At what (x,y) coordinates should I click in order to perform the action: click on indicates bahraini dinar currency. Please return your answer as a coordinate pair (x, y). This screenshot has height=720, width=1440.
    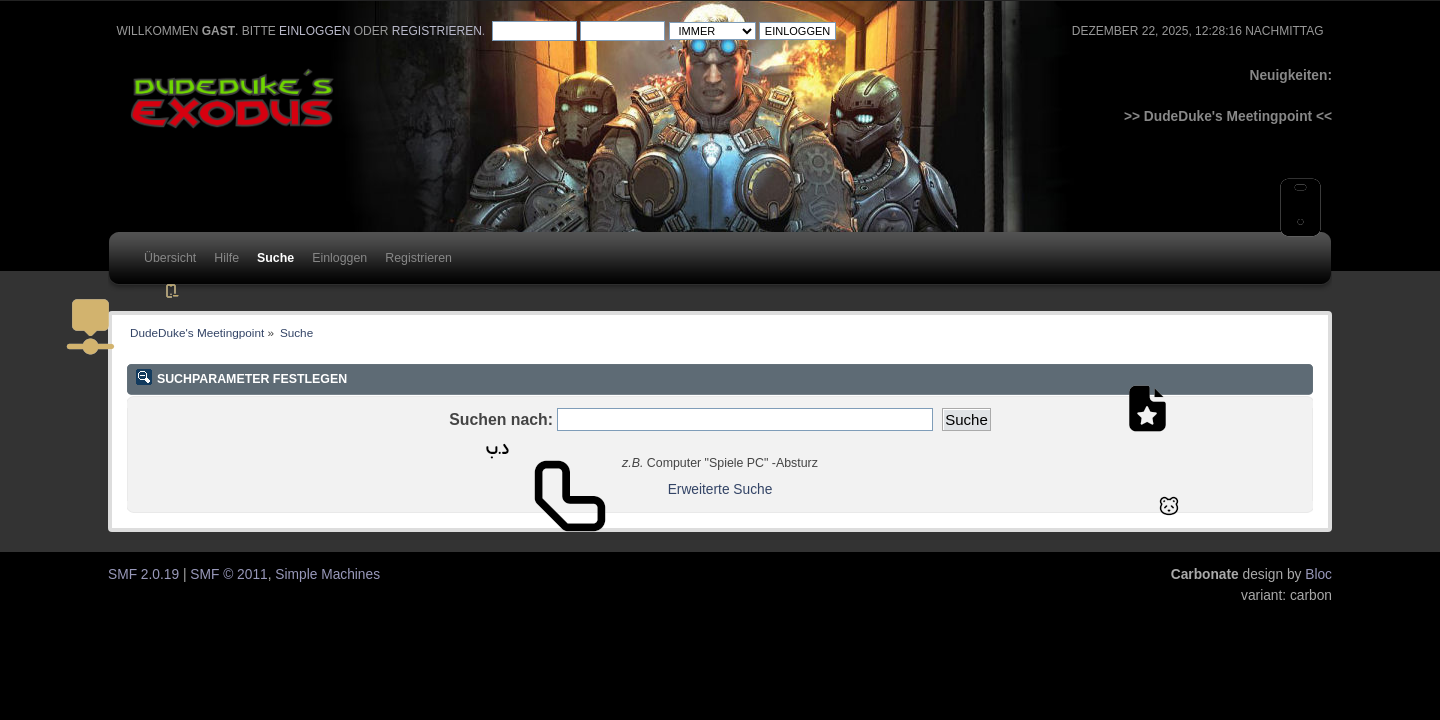
    Looking at the image, I should click on (497, 449).